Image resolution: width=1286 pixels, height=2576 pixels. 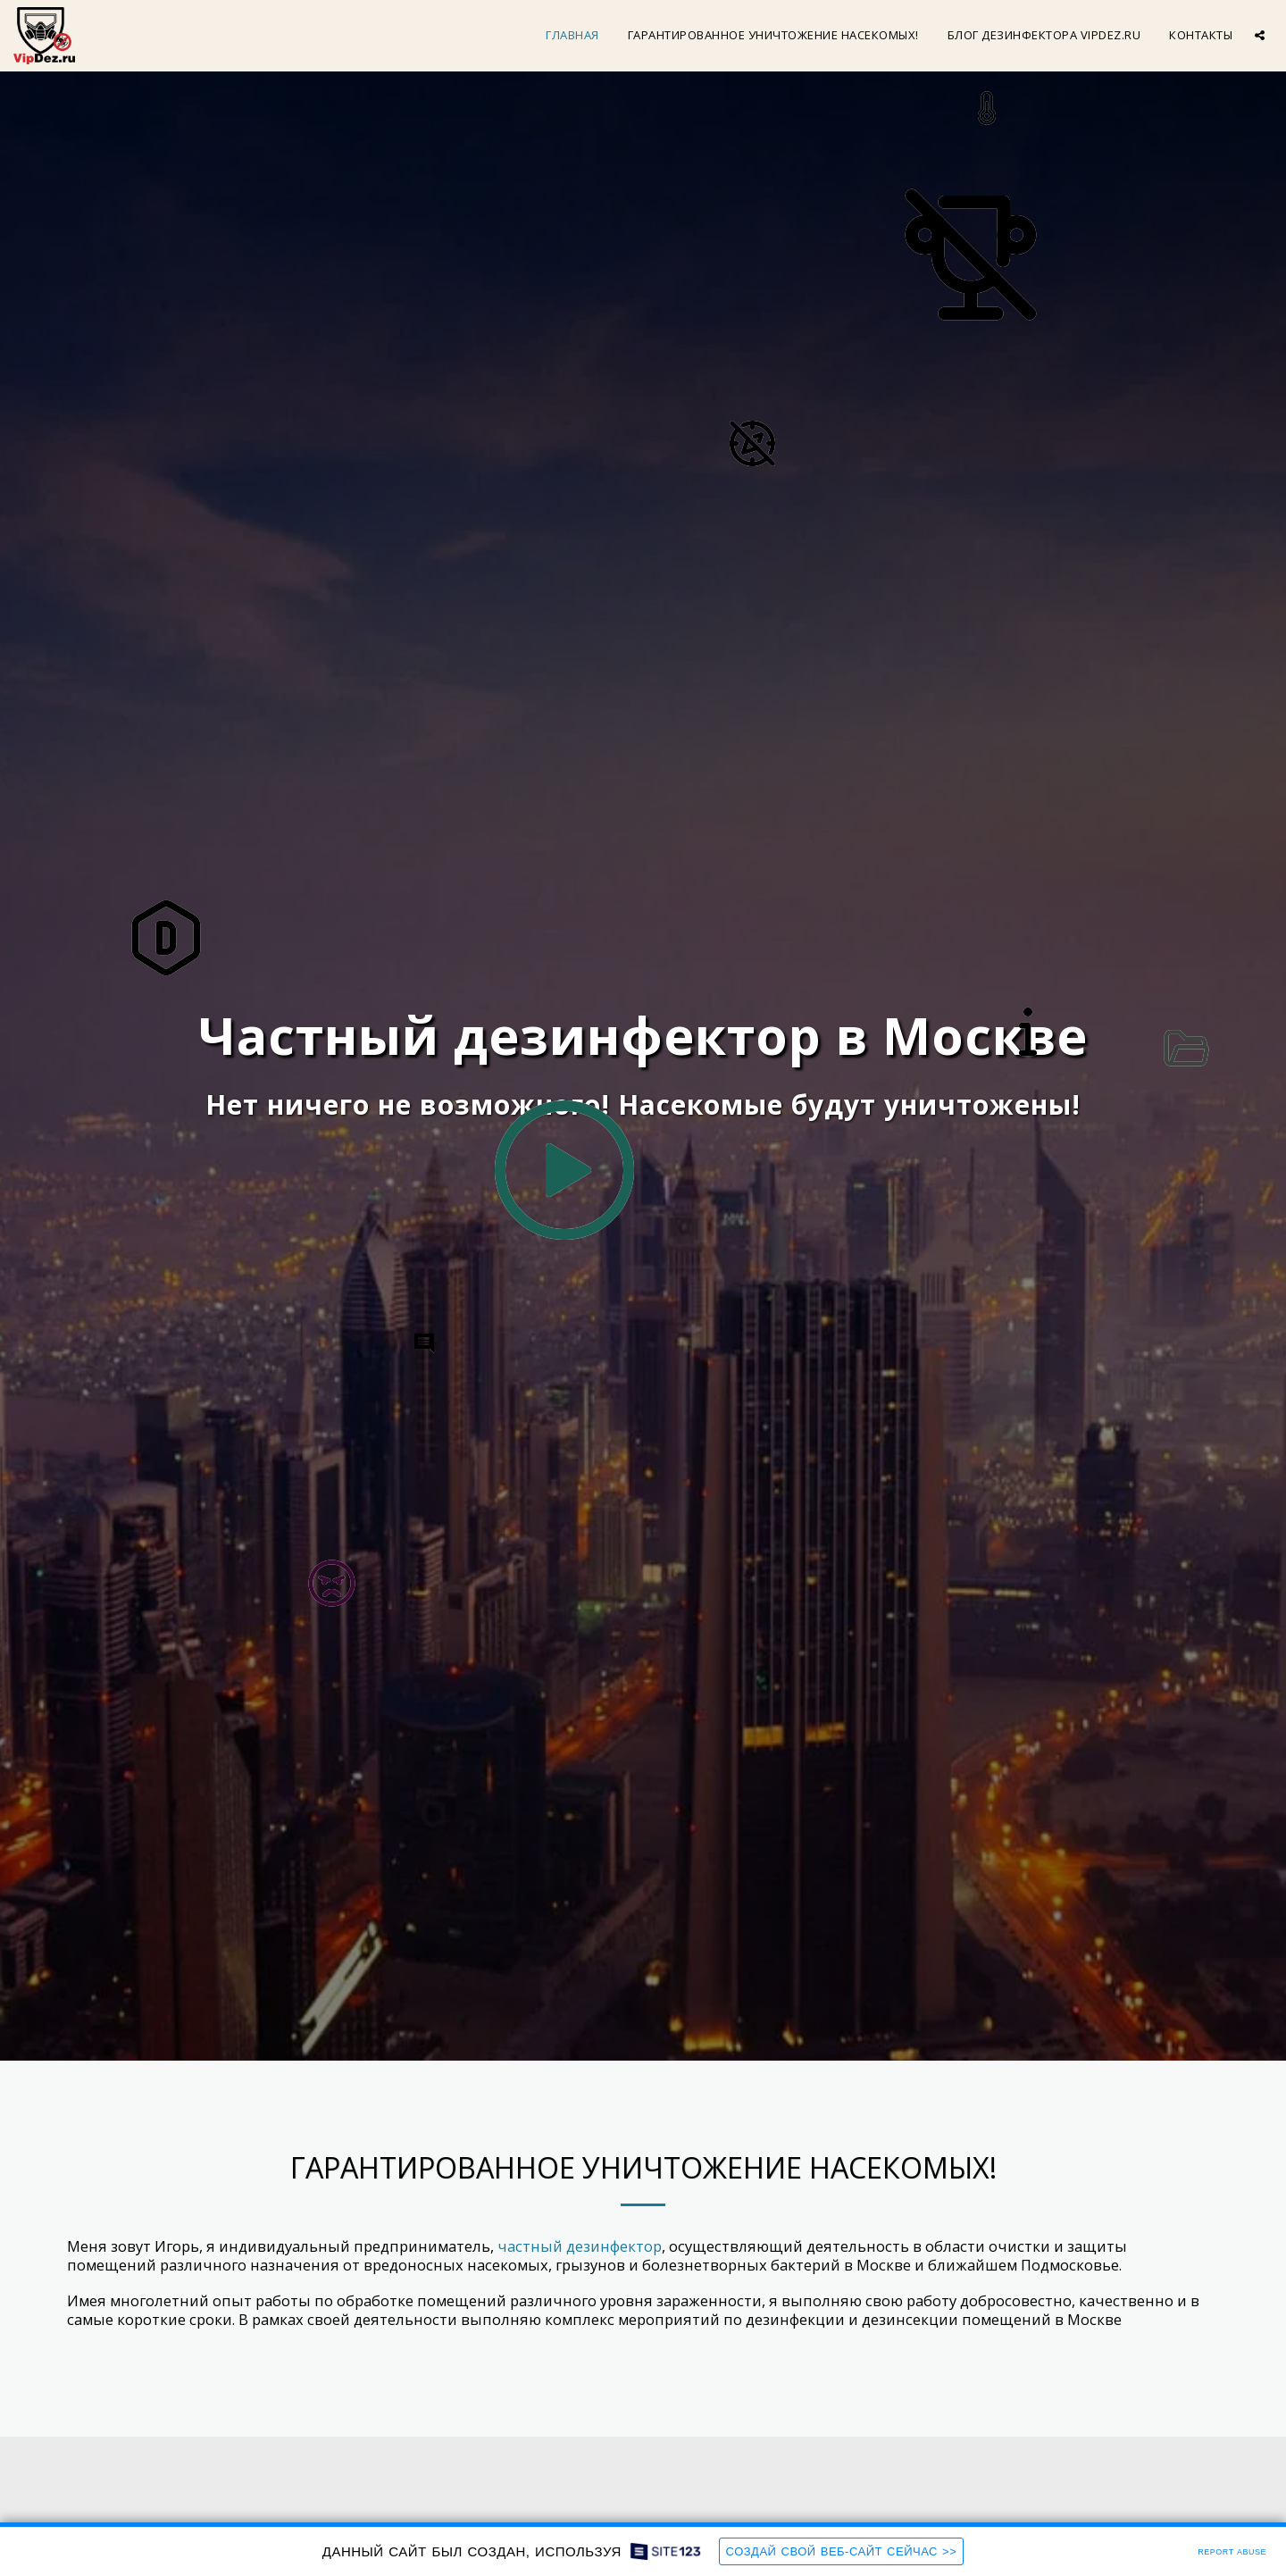 I want to click on express anger or frustration in a reaction, so click(x=331, y=1583).